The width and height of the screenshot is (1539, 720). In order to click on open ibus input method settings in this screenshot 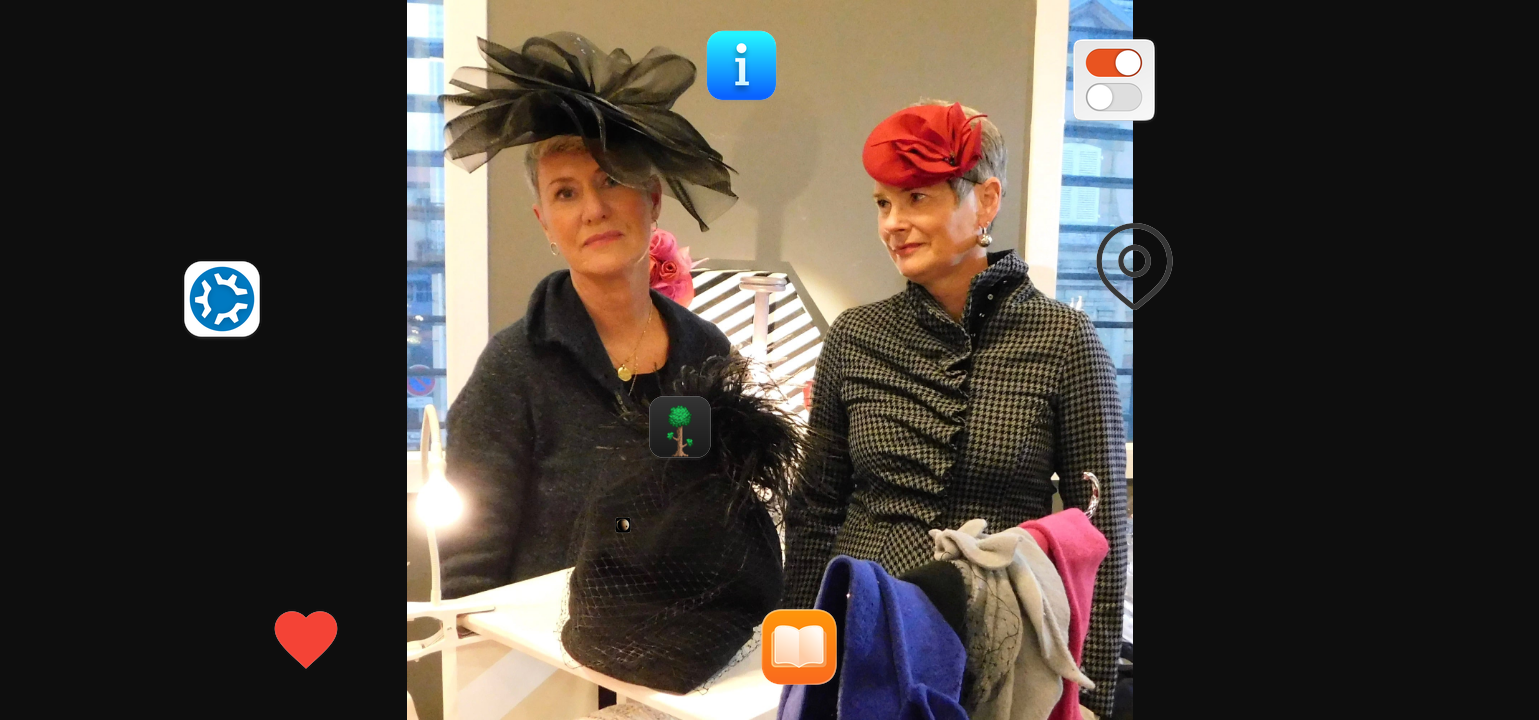, I will do `click(741, 65)`.